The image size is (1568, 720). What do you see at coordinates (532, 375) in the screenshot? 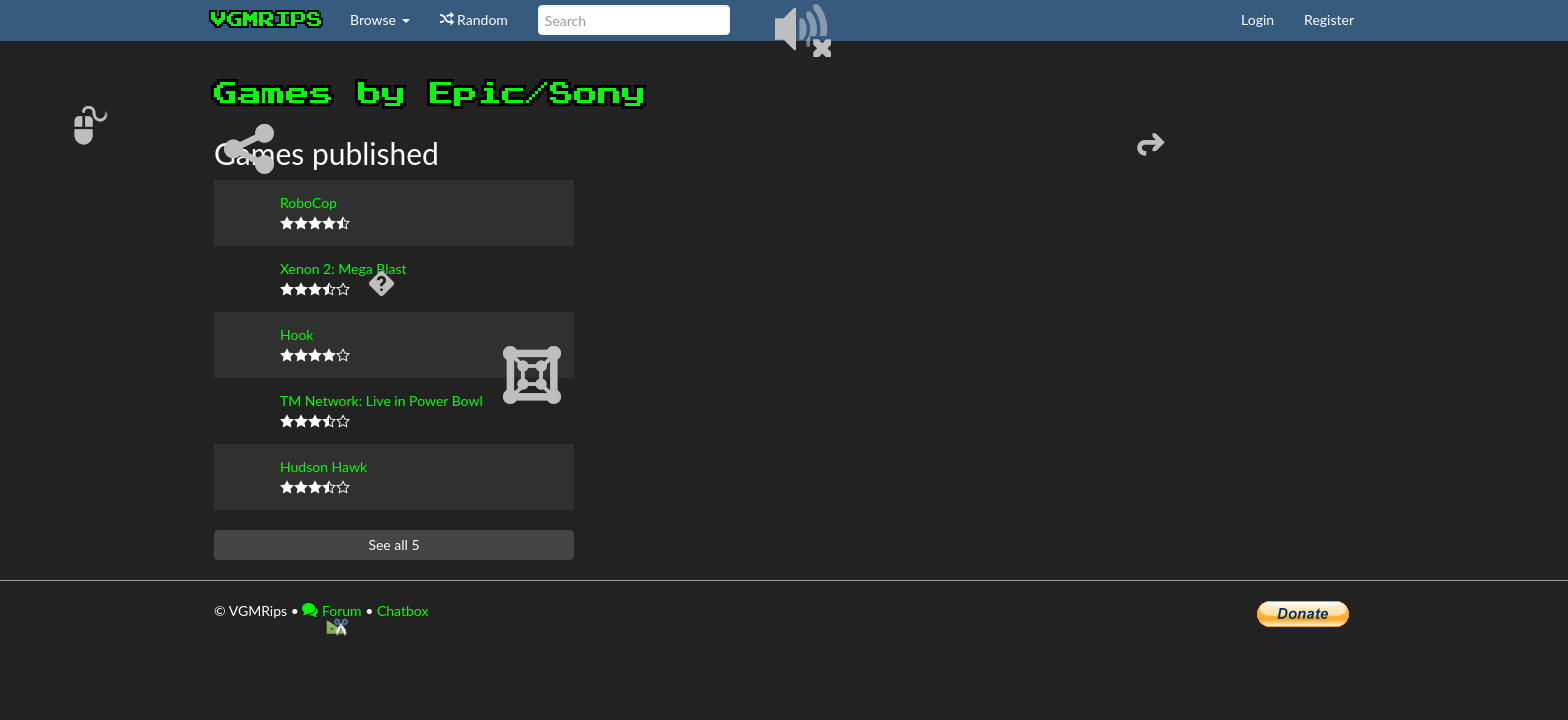
I see `indicates a virtual machine or appliance file` at bounding box center [532, 375].